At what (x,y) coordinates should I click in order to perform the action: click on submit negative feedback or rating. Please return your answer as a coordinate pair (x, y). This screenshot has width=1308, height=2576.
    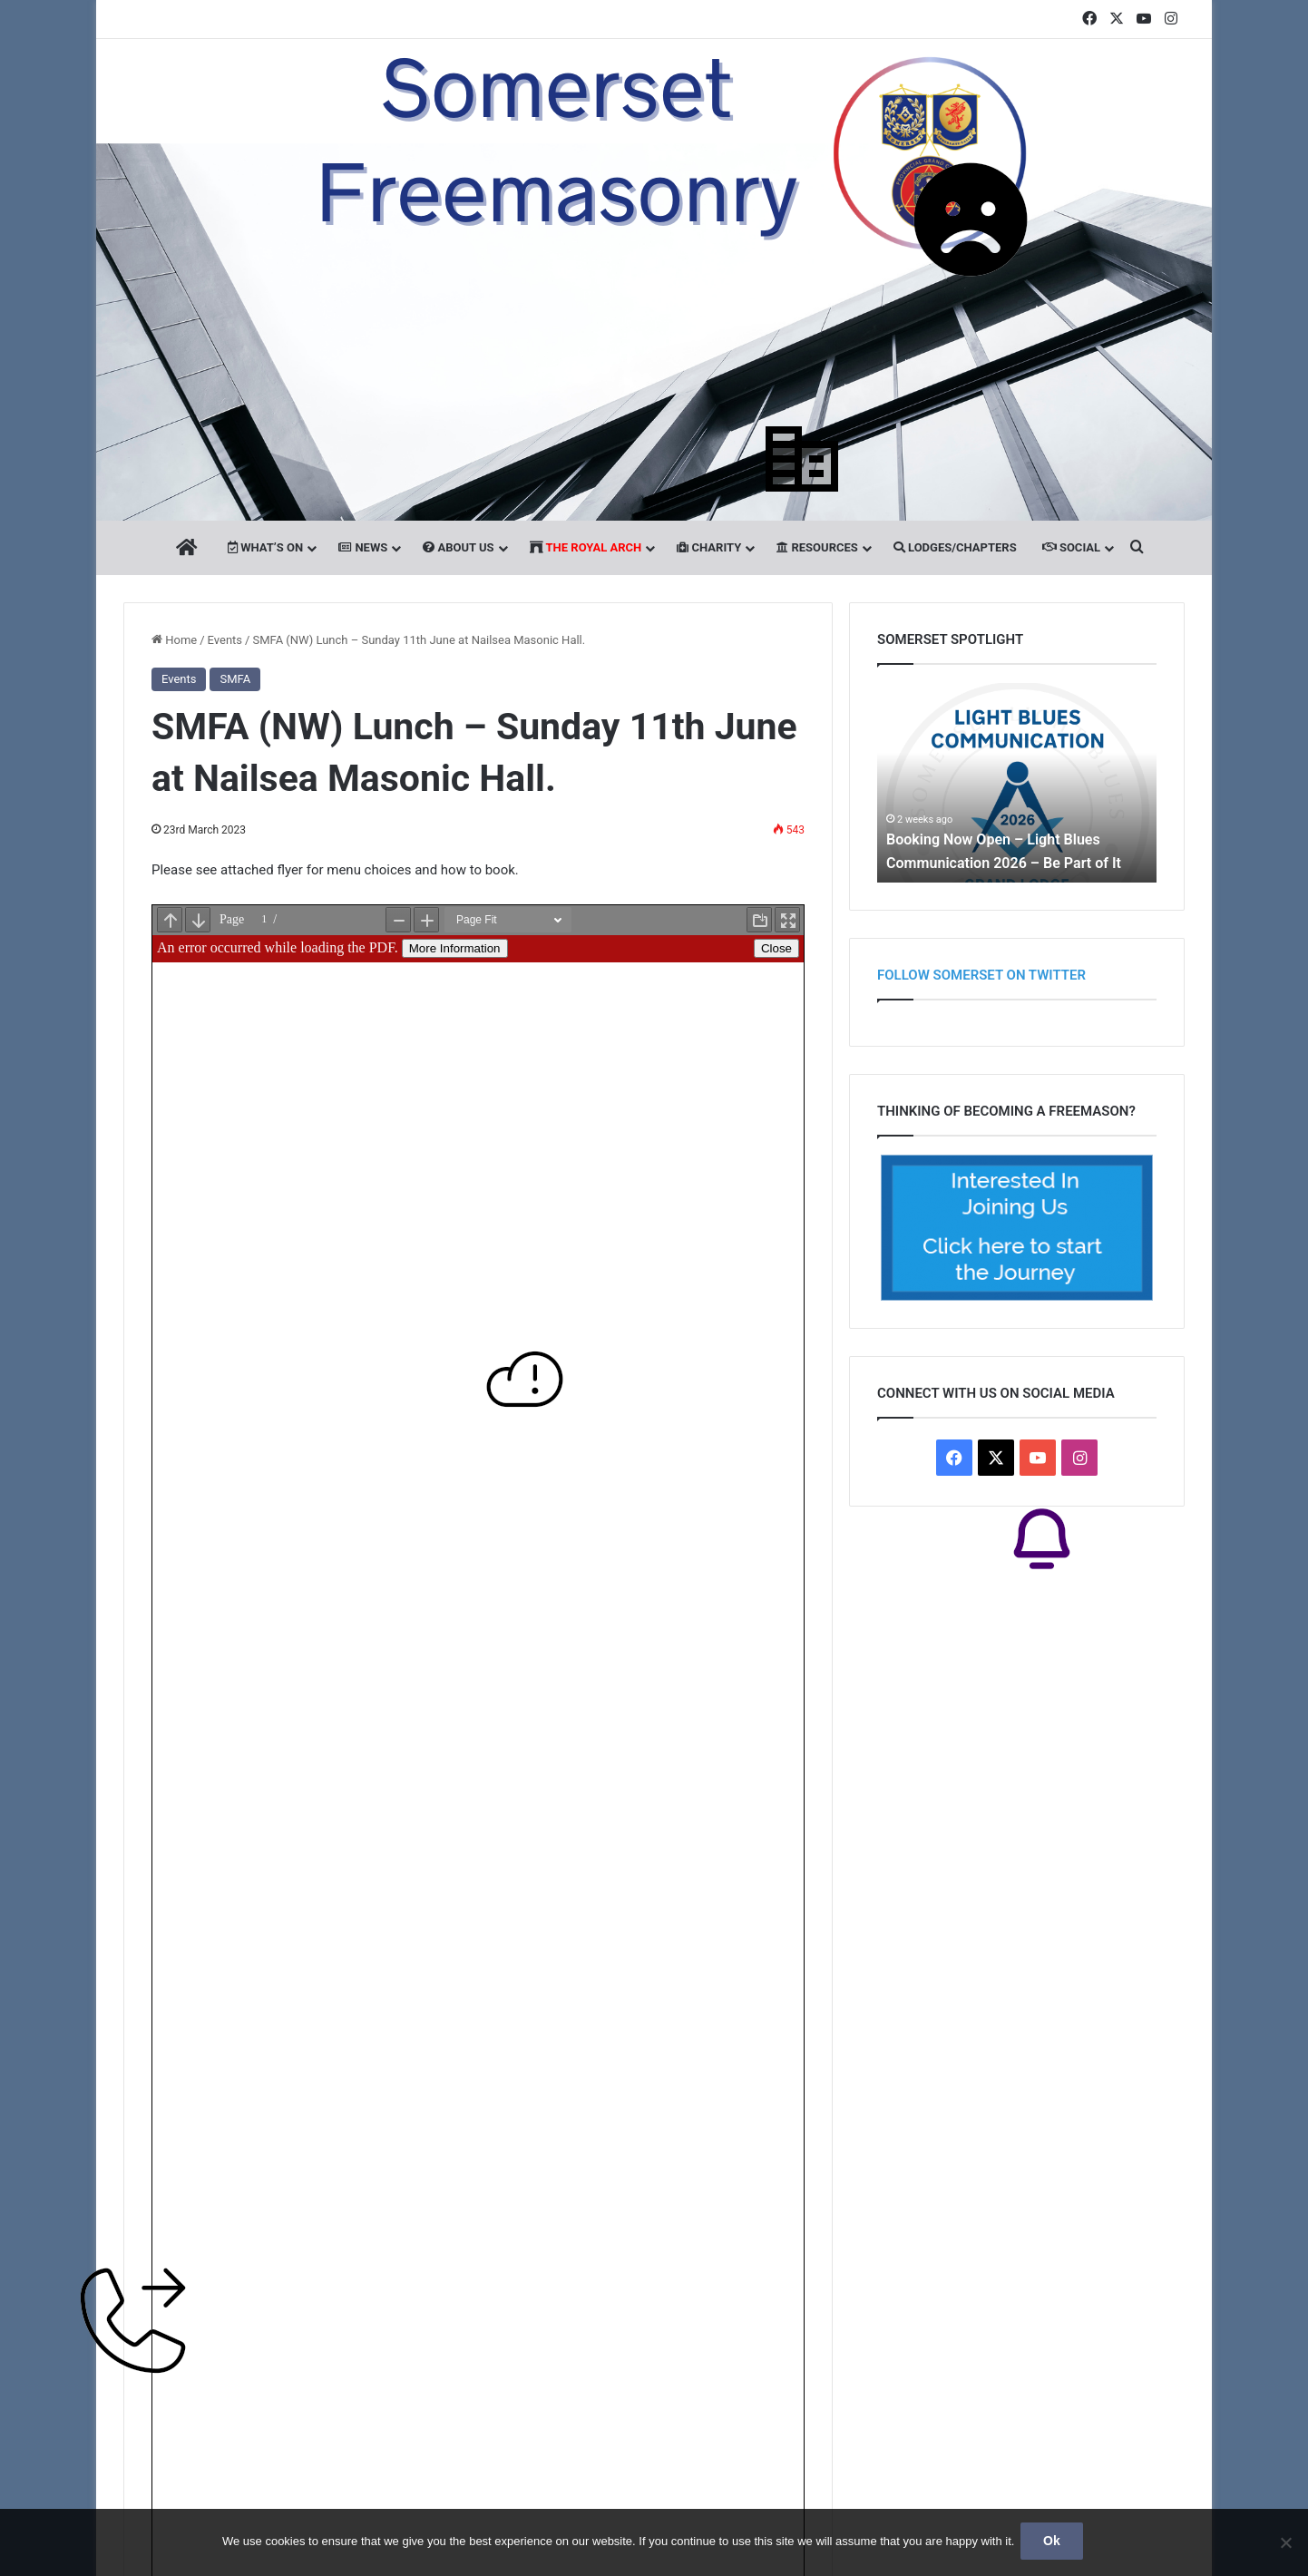
    Looking at the image, I should click on (971, 220).